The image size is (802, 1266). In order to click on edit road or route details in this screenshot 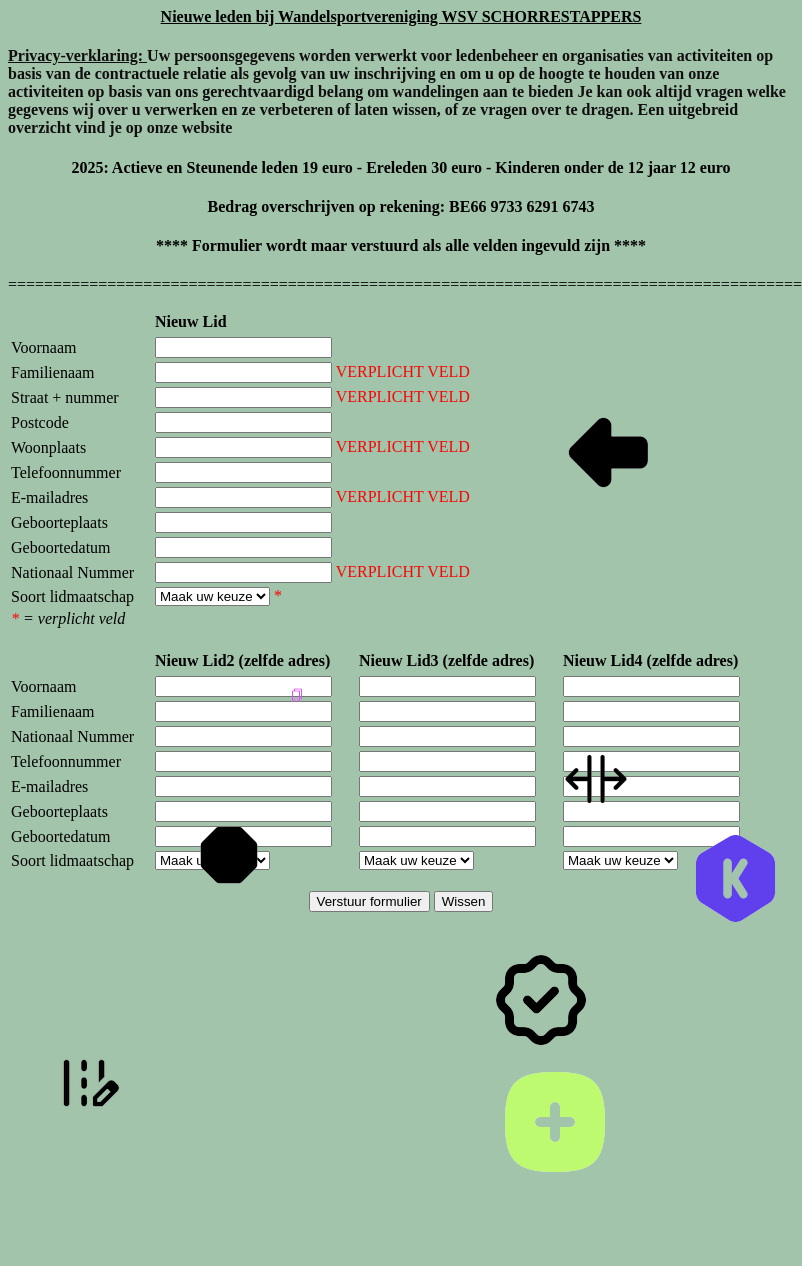, I will do `click(87, 1083)`.